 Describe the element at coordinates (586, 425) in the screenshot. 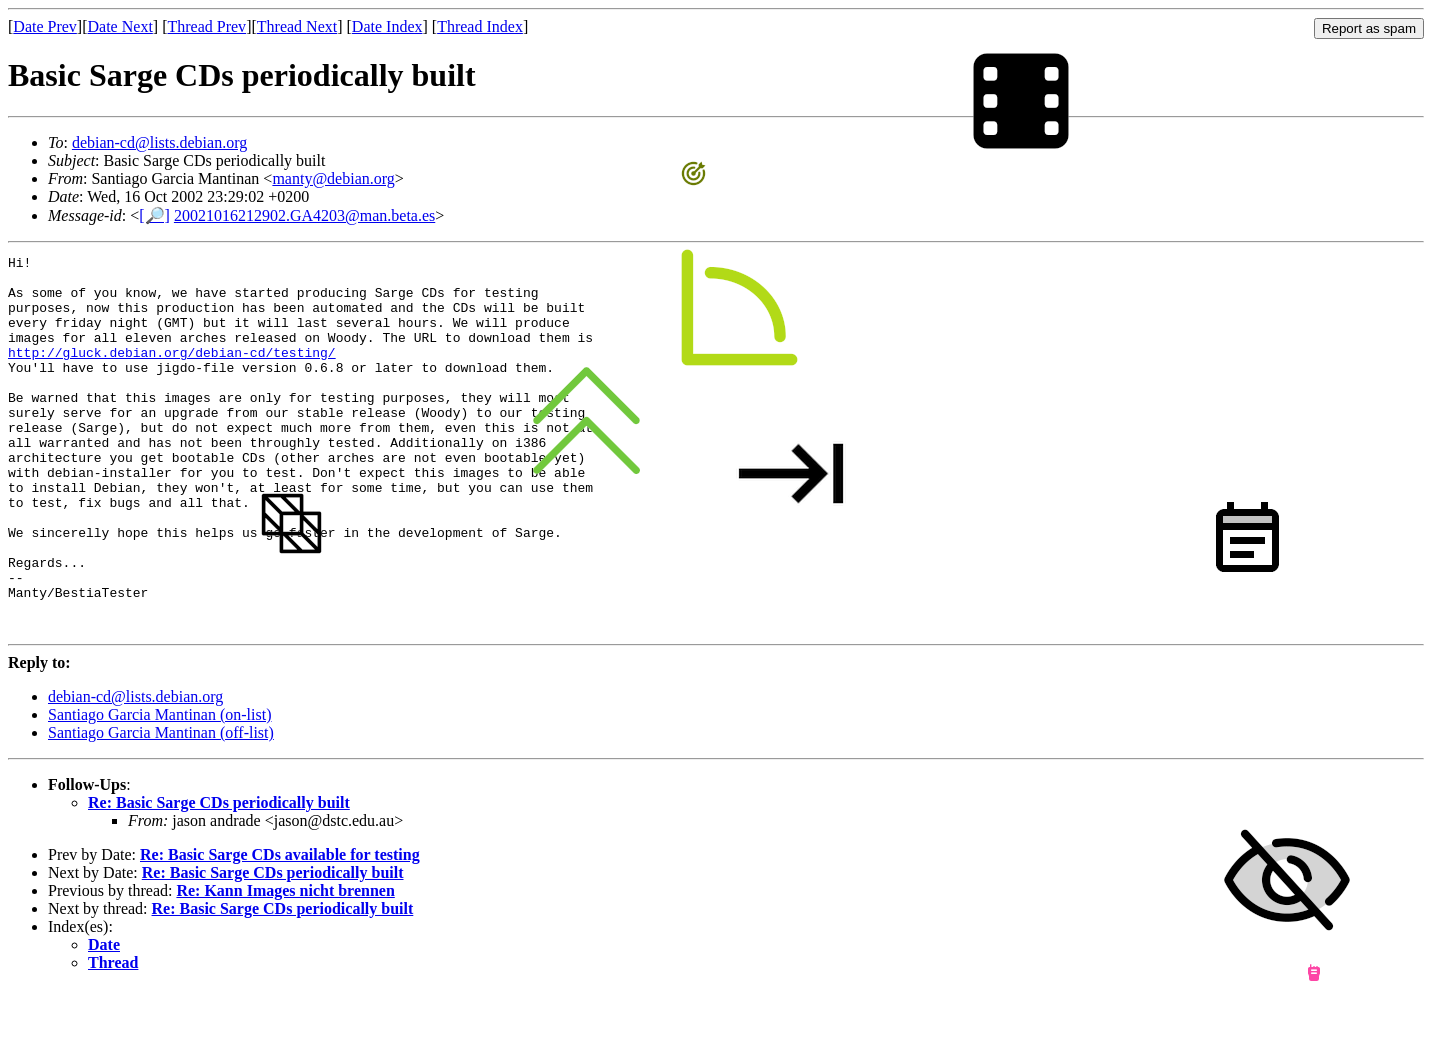

I see `scroll to top of page` at that location.